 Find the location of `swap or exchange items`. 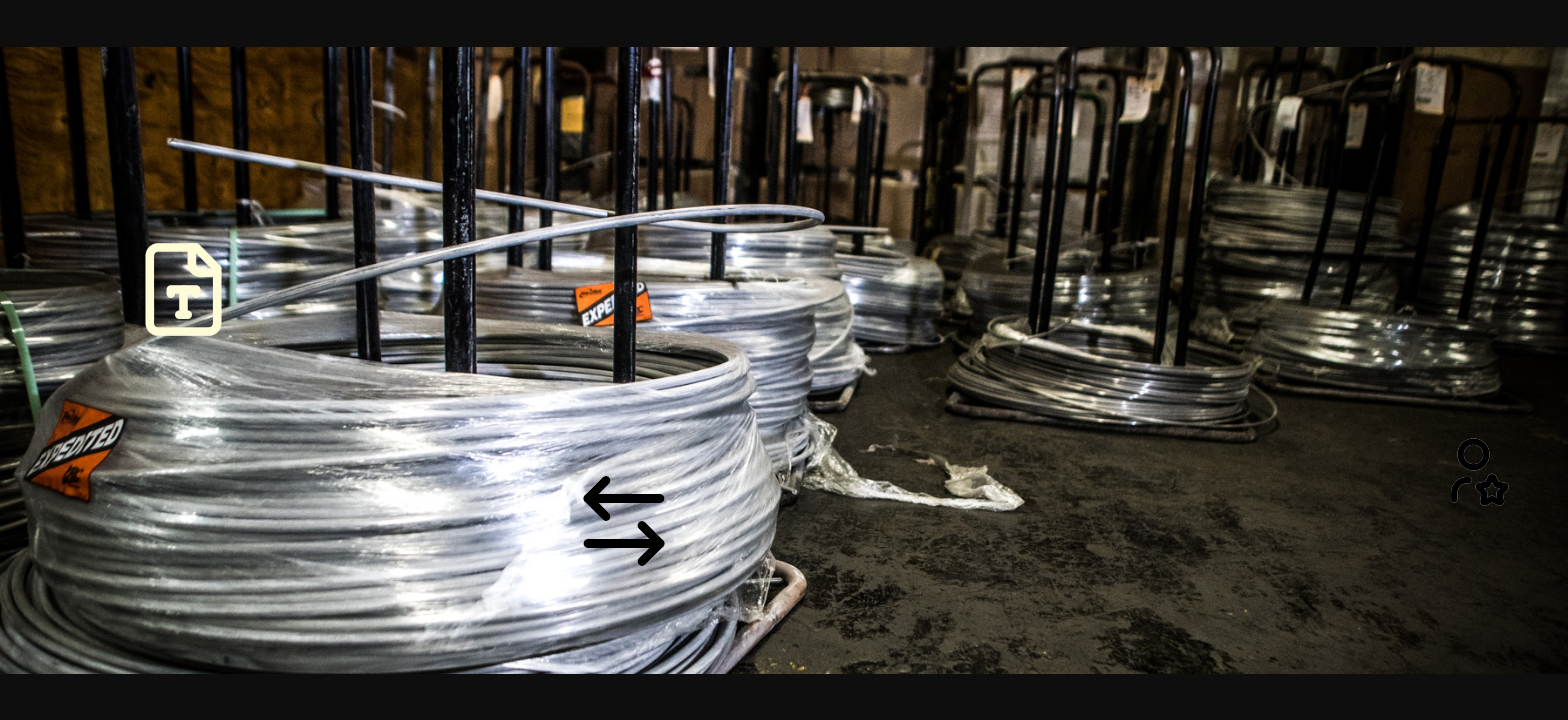

swap or exchange items is located at coordinates (624, 521).